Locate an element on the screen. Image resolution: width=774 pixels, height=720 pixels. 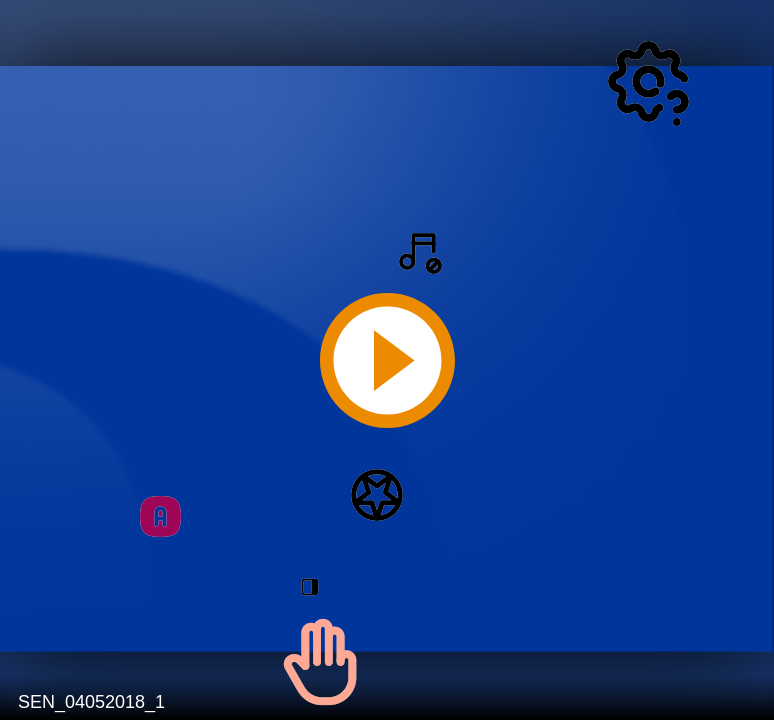
access settings help or FAQ is located at coordinates (648, 81).